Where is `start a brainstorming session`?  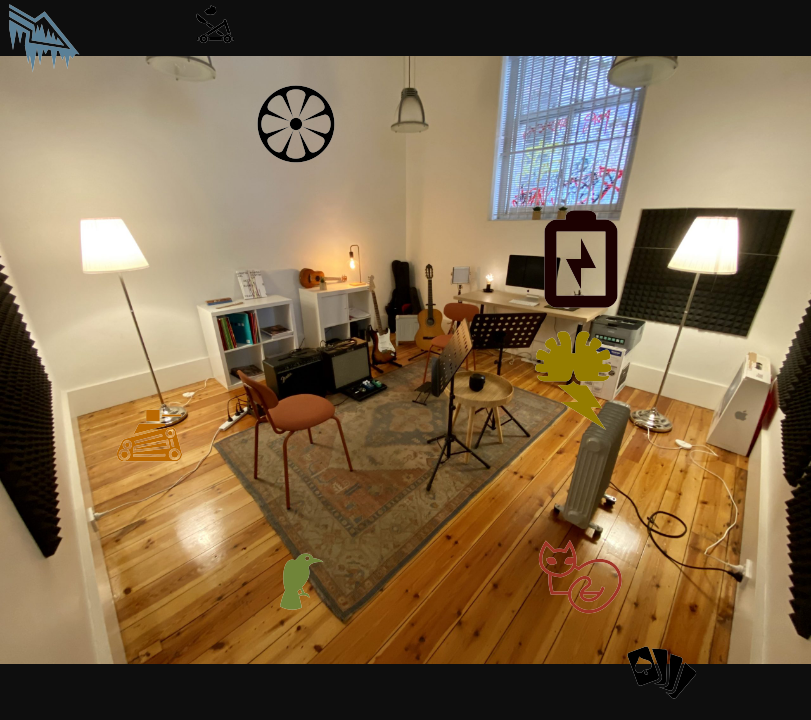 start a brainstorming session is located at coordinates (573, 380).